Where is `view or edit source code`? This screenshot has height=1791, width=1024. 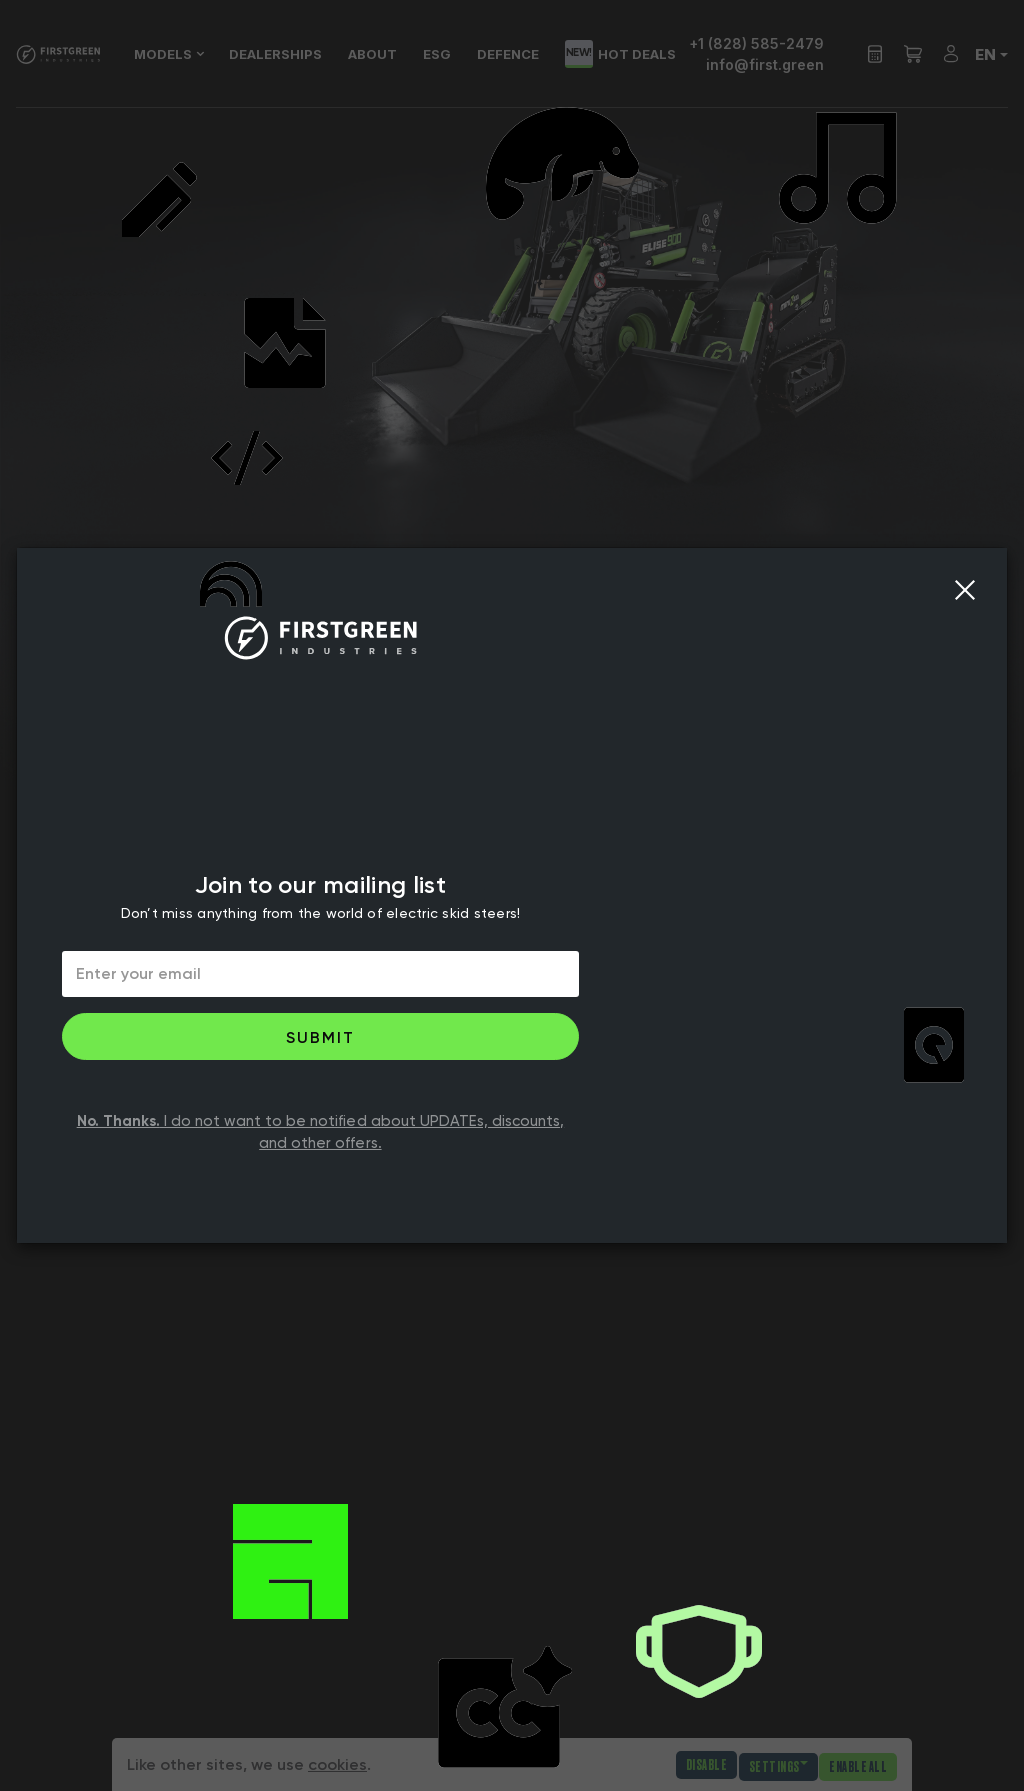
view or edit source code is located at coordinates (247, 458).